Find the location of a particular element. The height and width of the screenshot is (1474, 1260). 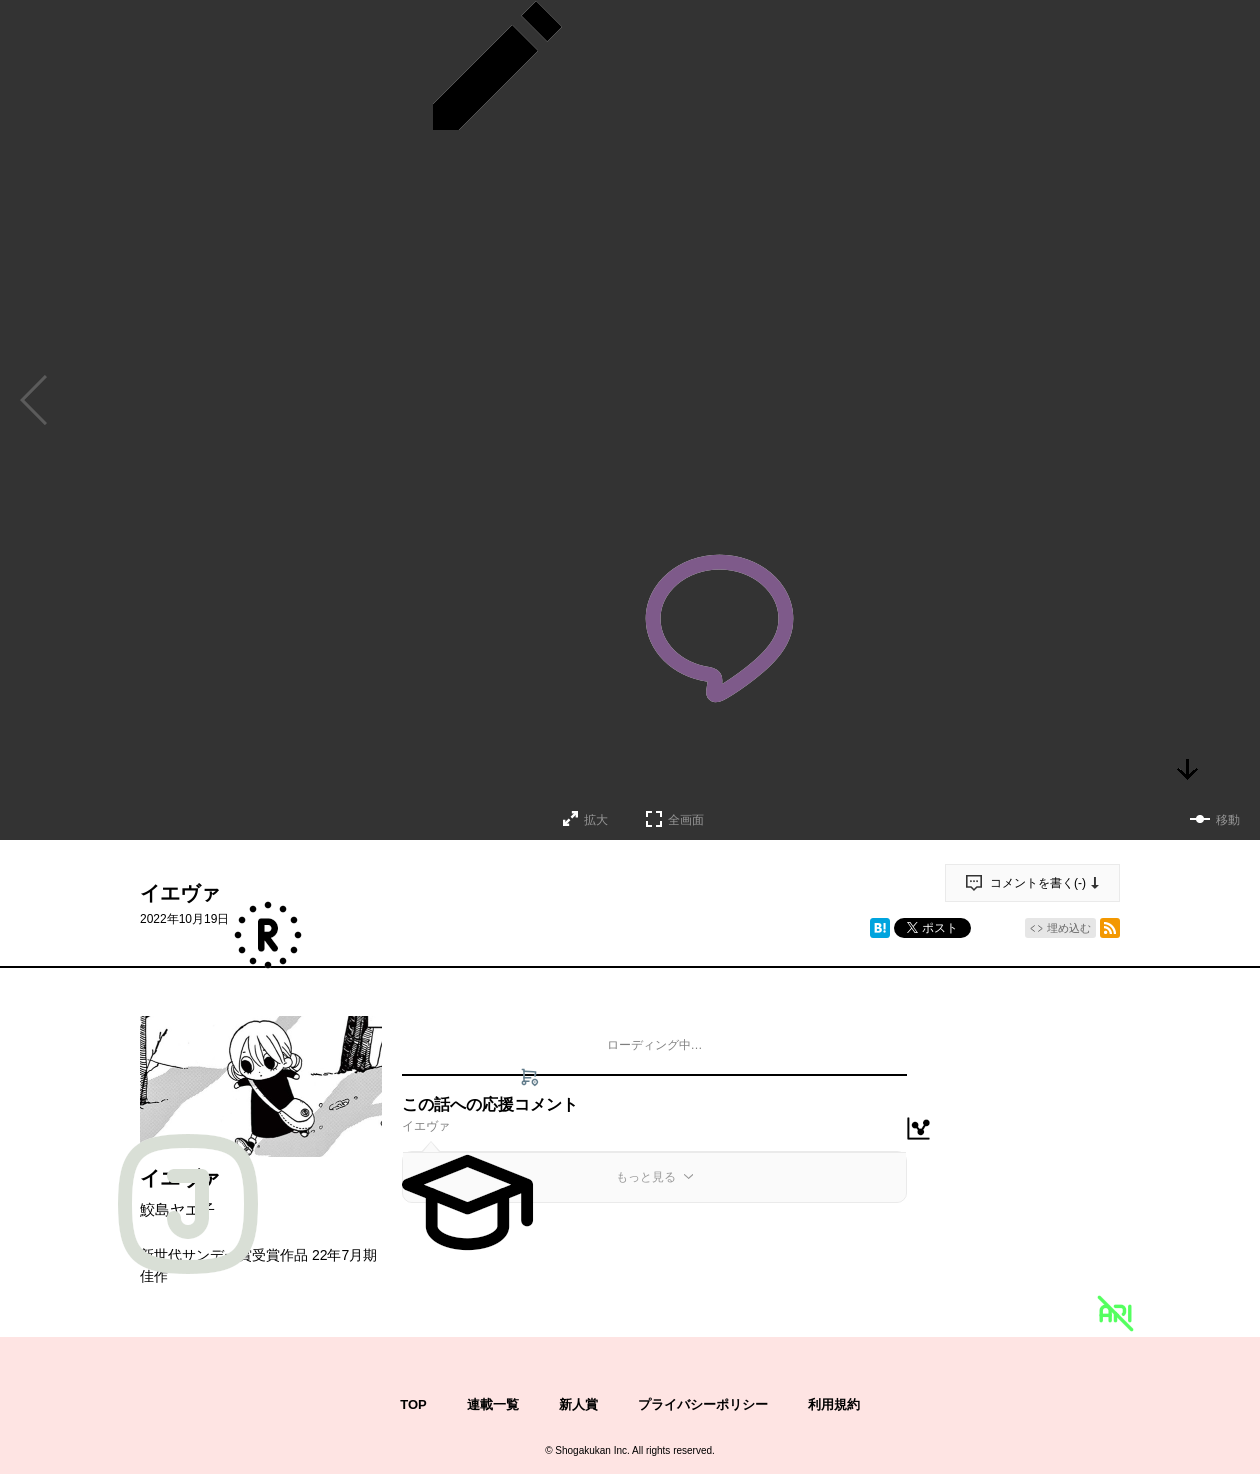

edit this item is located at coordinates (497, 65).